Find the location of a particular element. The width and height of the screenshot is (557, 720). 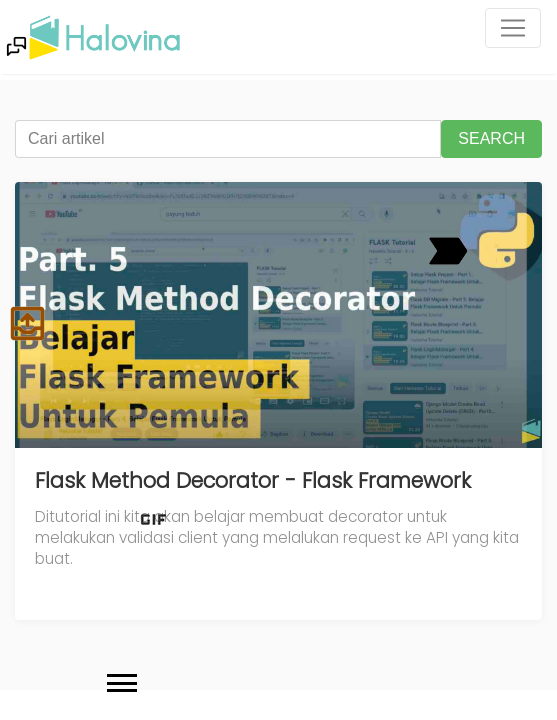

open navigation menu is located at coordinates (122, 683).